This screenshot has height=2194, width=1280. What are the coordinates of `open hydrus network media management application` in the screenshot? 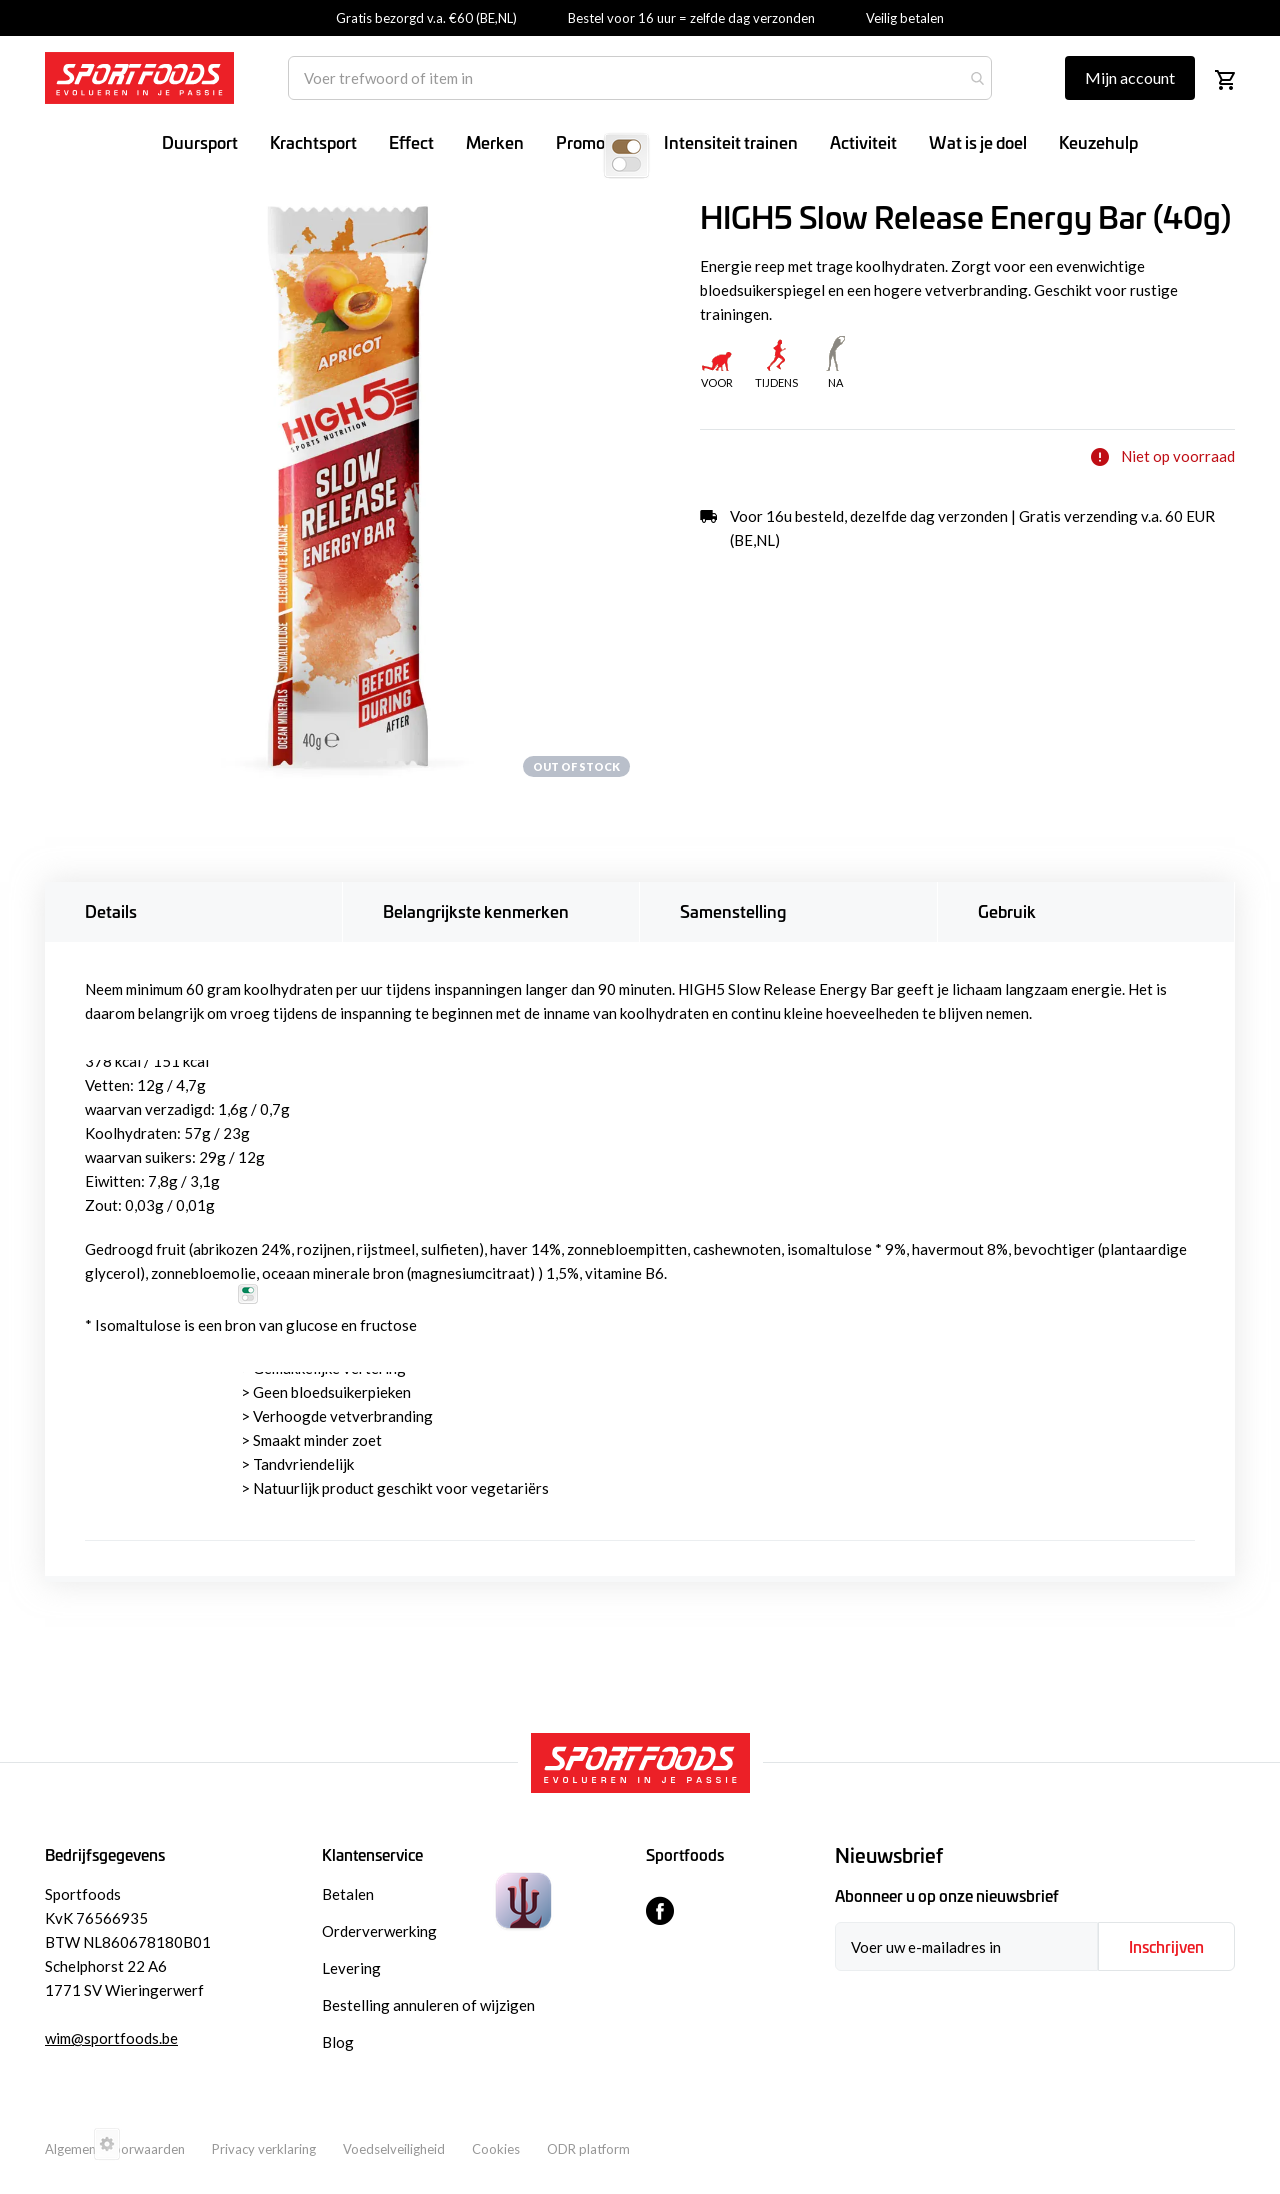 It's located at (523, 1900).